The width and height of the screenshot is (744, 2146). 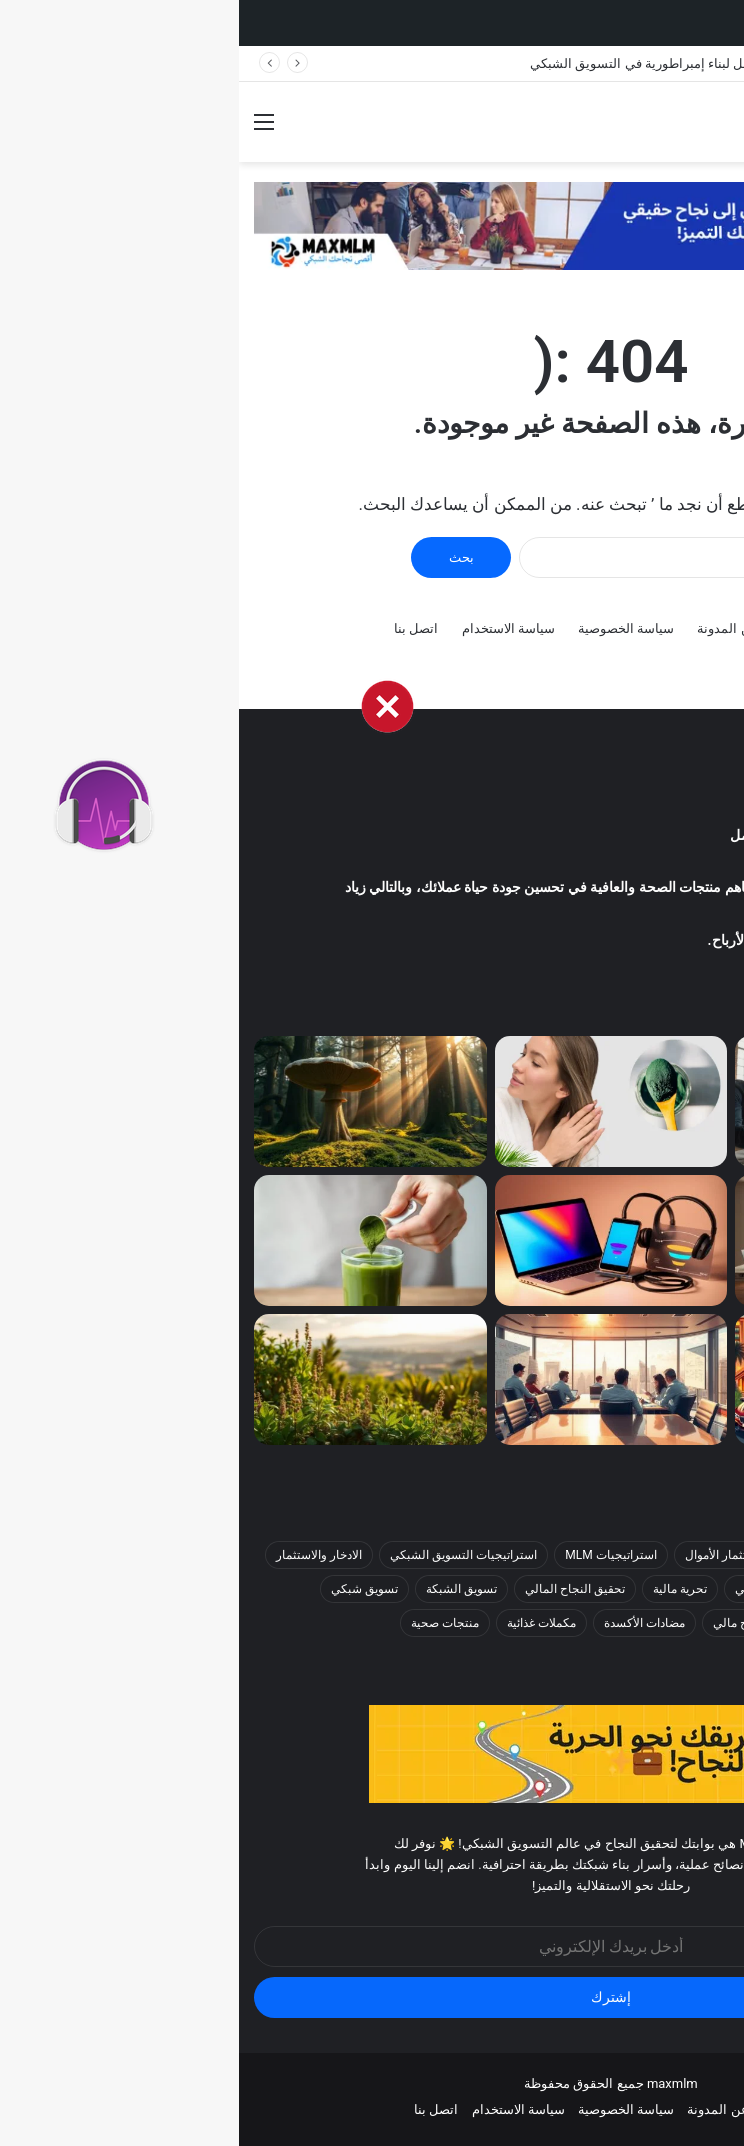 I want to click on audio headset device connected, so click(x=104, y=805).